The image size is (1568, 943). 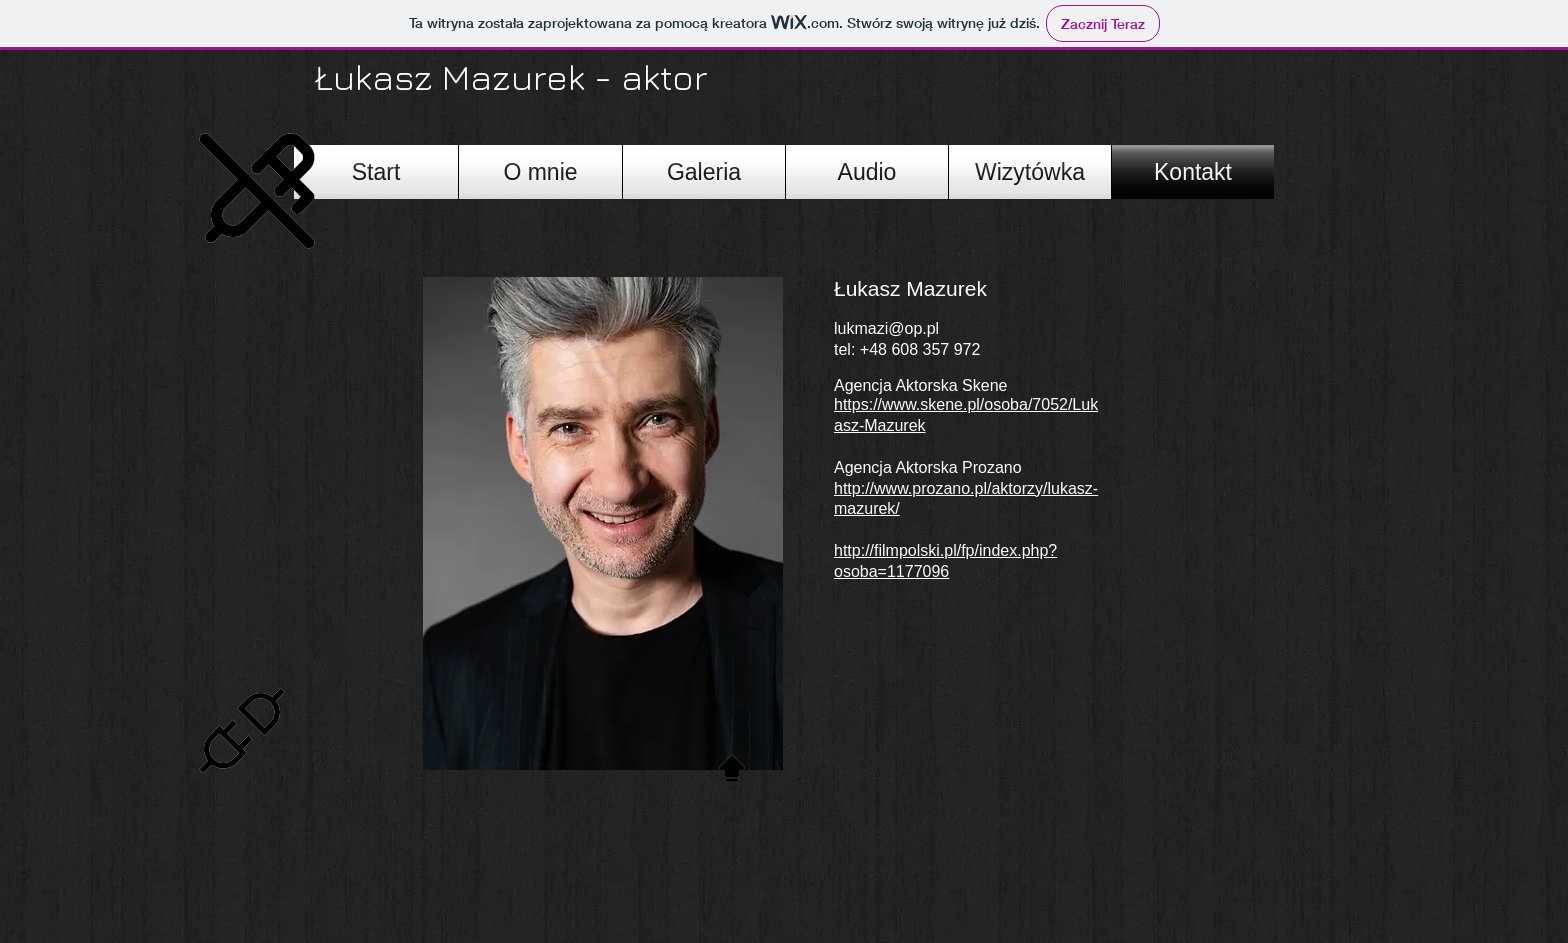 I want to click on upload a file or document, so click(x=732, y=769).